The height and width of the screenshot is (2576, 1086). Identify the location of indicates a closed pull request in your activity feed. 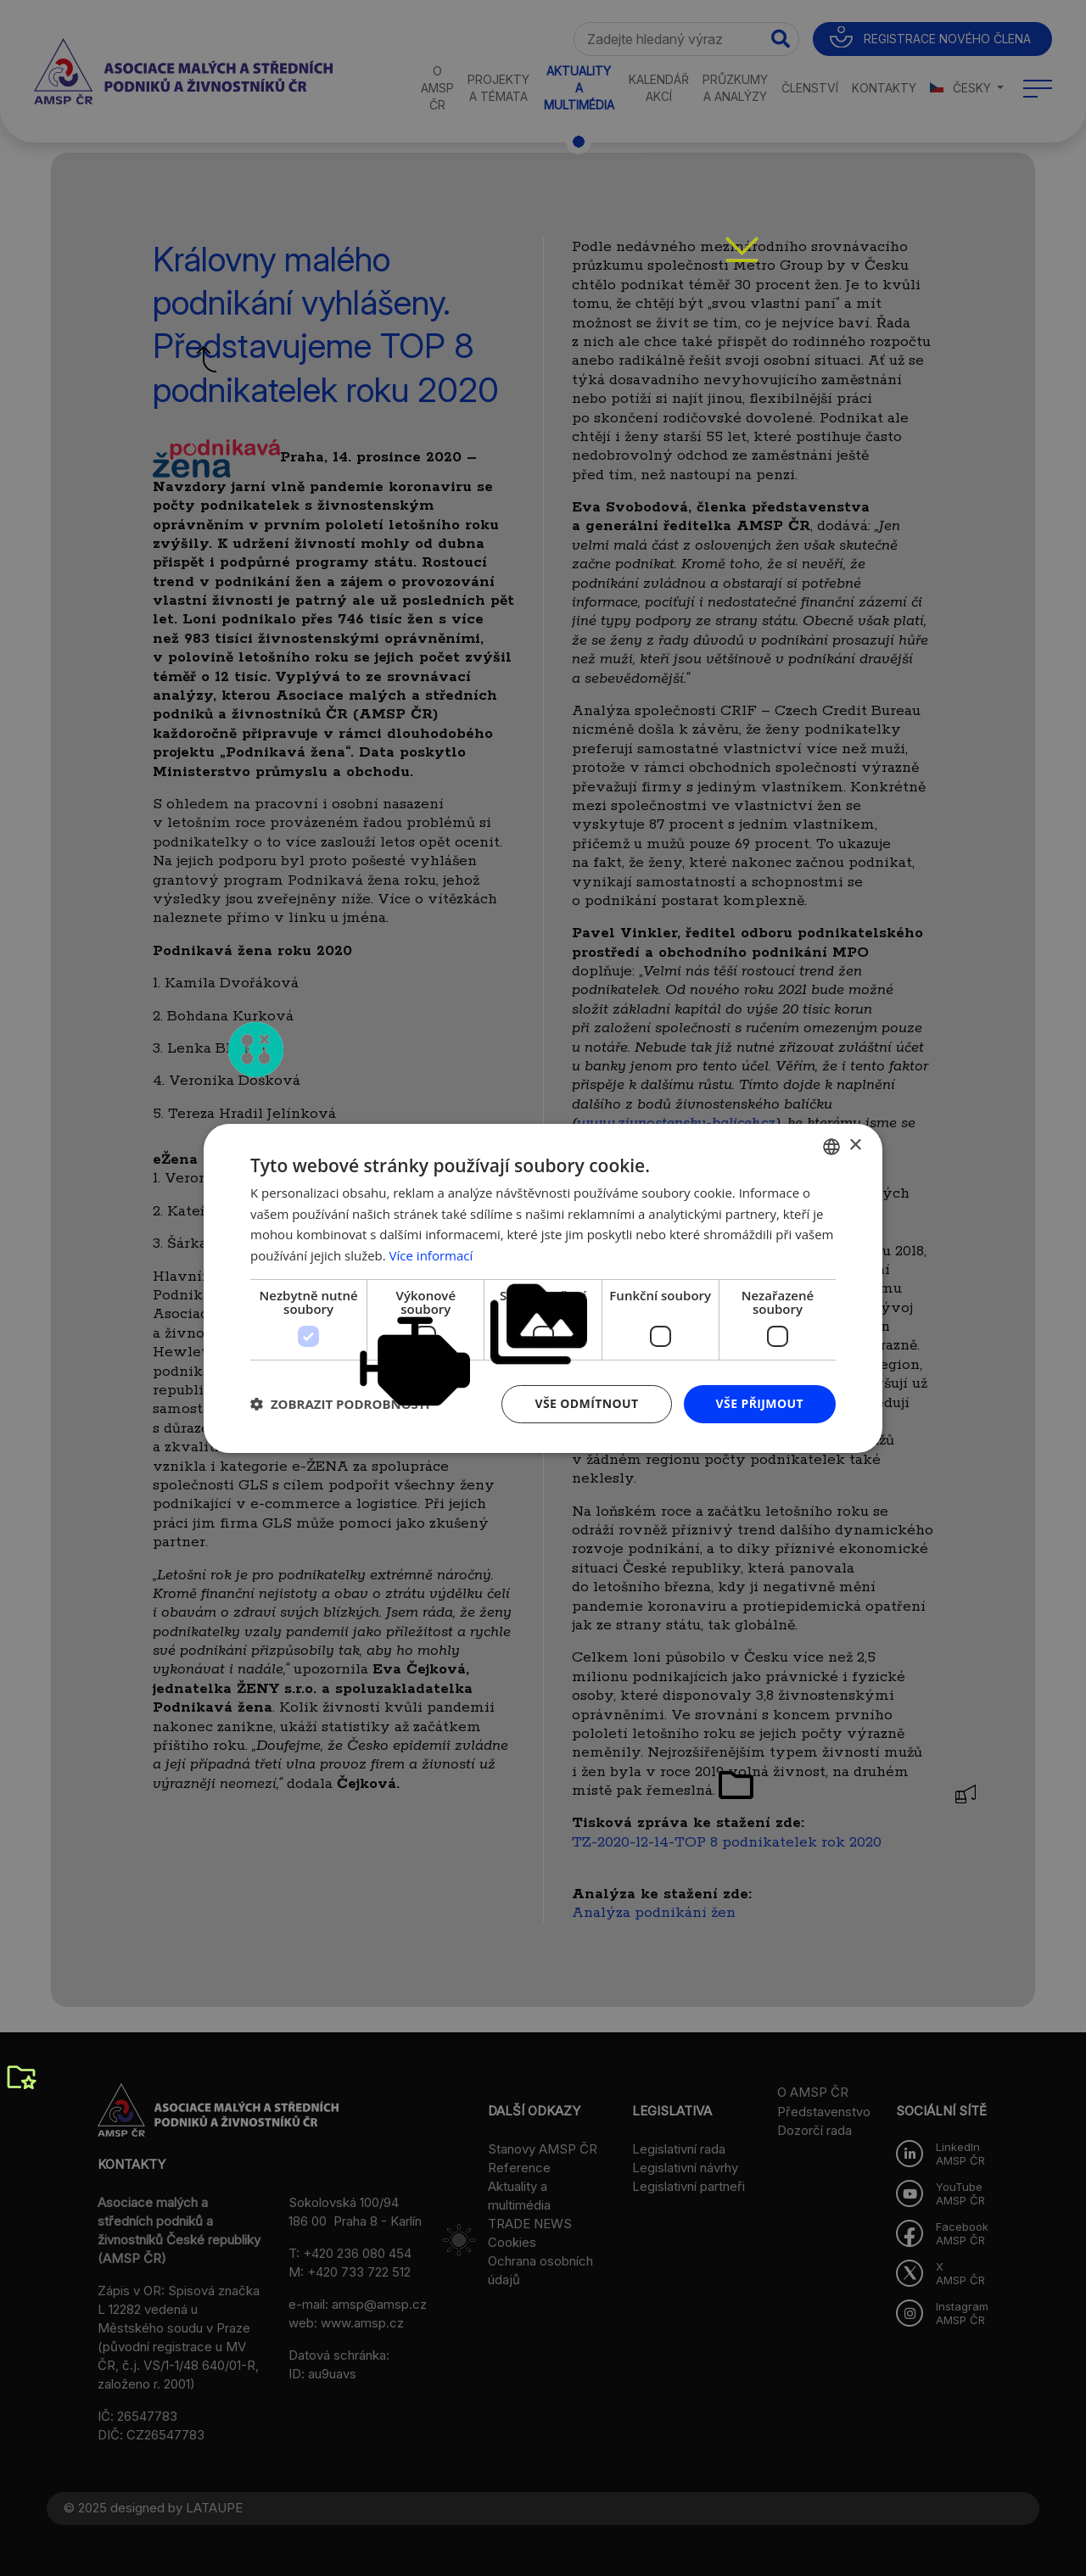
(255, 1049).